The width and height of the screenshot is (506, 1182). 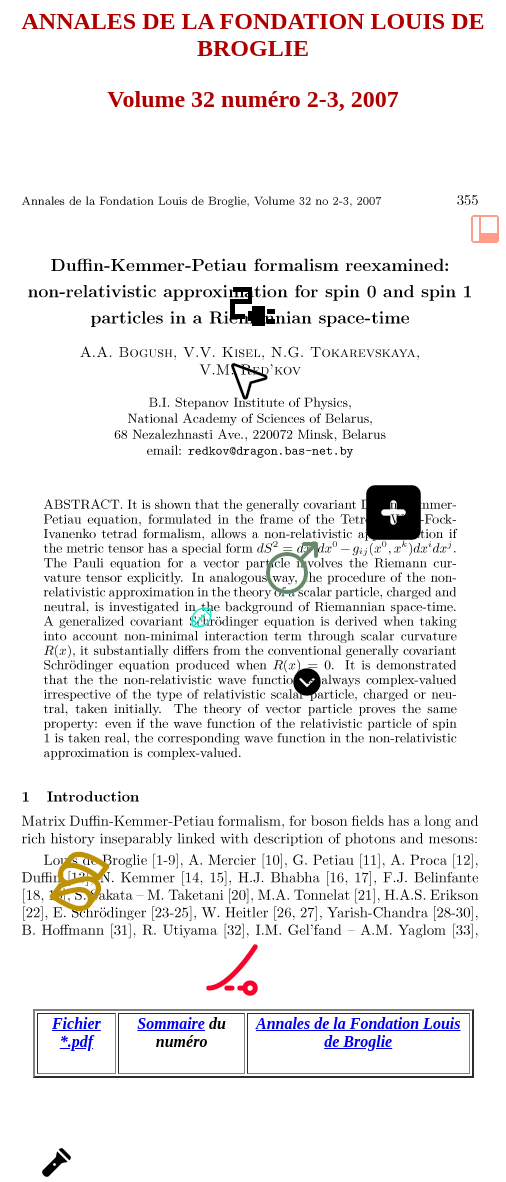 What do you see at coordinates (201, 617) in the screenshot?
I see `access sports scores and updates` at bounding box center [201, 617].